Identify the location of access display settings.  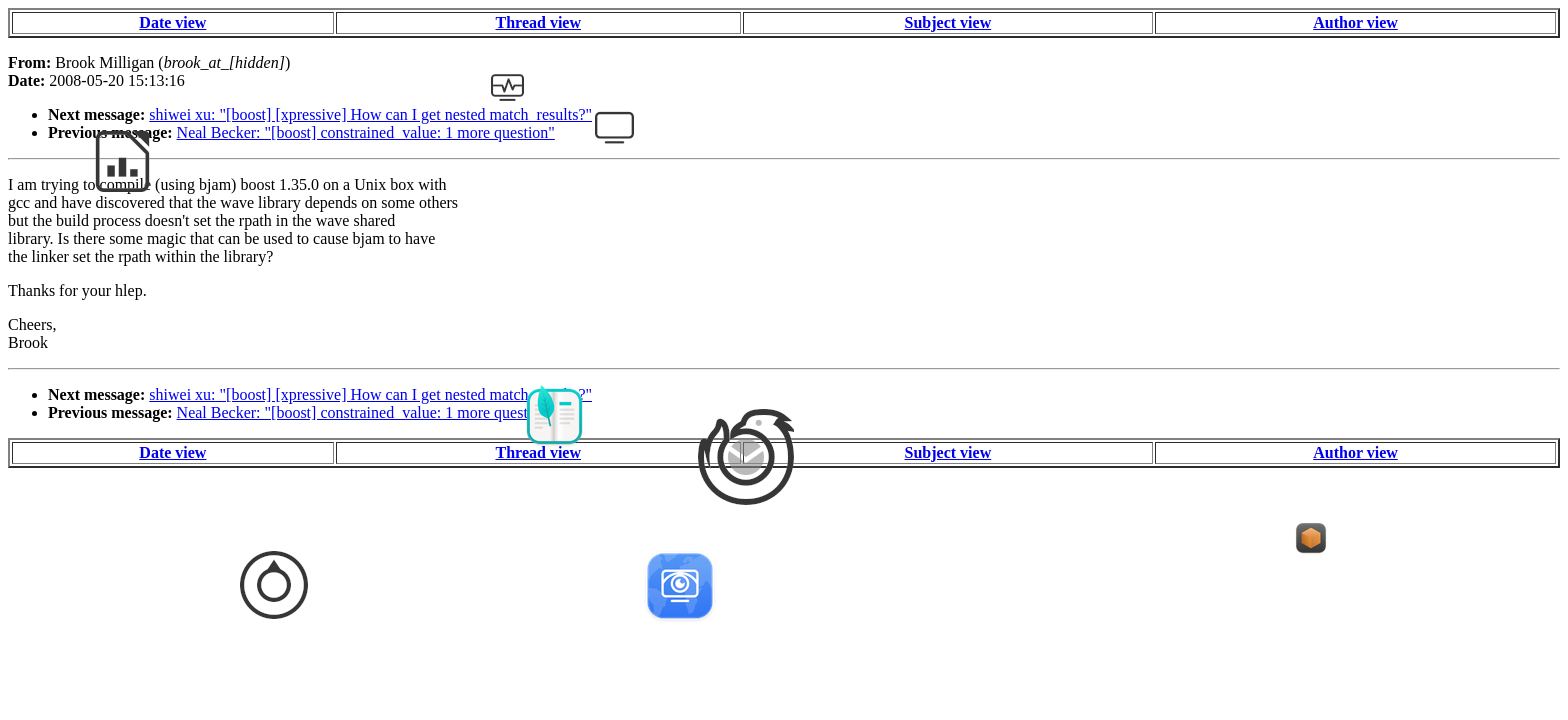
(614, 126).